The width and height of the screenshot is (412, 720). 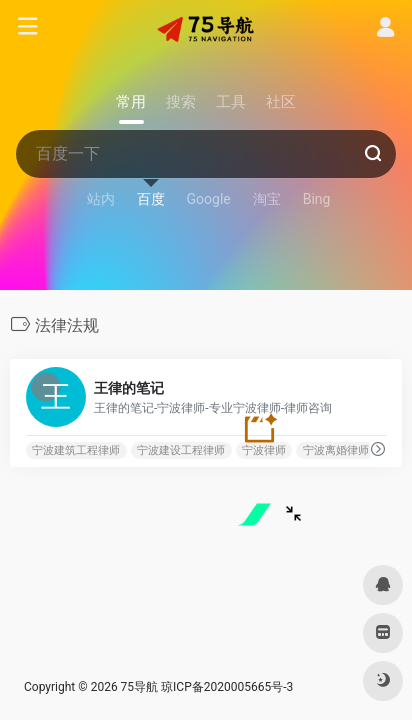 What do you see at coordinates (293, 513) in the screenshot?
I see `collapse or minimize an expanded view` at bounding box center [293, 513].